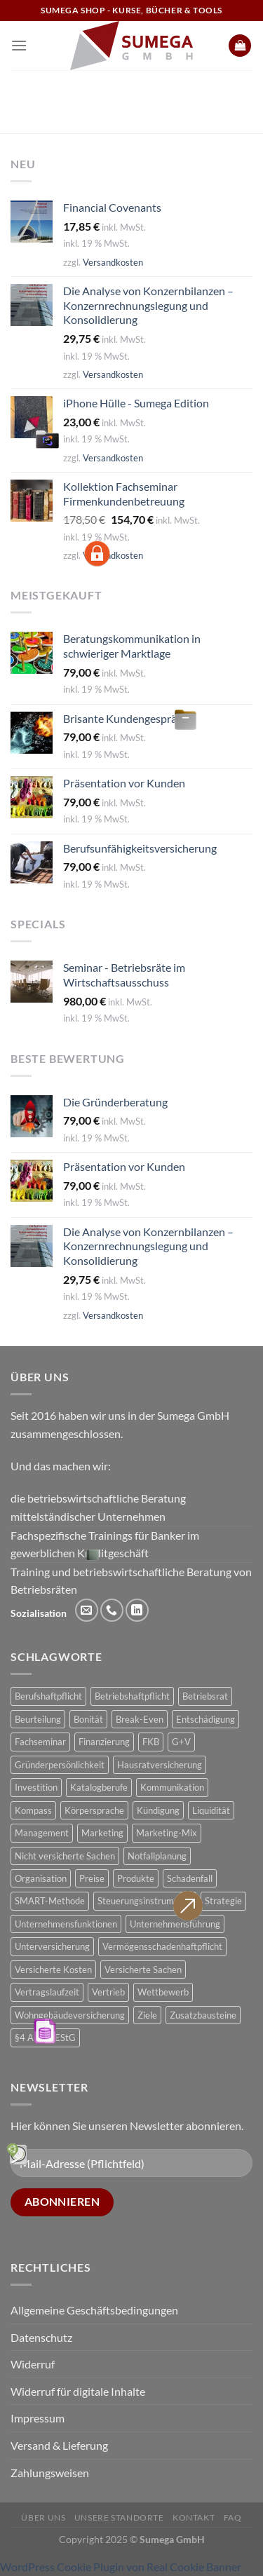 The height and width of the screenshot is (2576, 263). What do you see at coordinates (97, 553) in the screenshot?
I see `access screen lock or security settings` at bounding box center [97, 553].